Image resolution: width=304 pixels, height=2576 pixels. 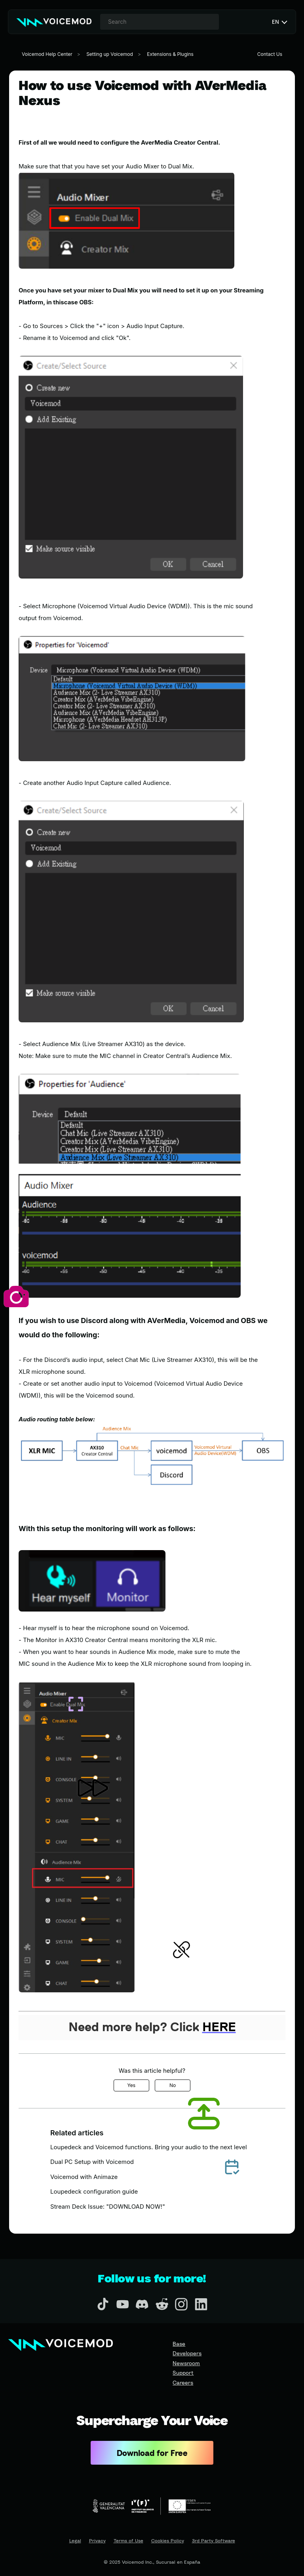 What do you see at coordinates (16, 1297) in the screenshot?
I see `take a photo` at bounding box center [16, 1297].